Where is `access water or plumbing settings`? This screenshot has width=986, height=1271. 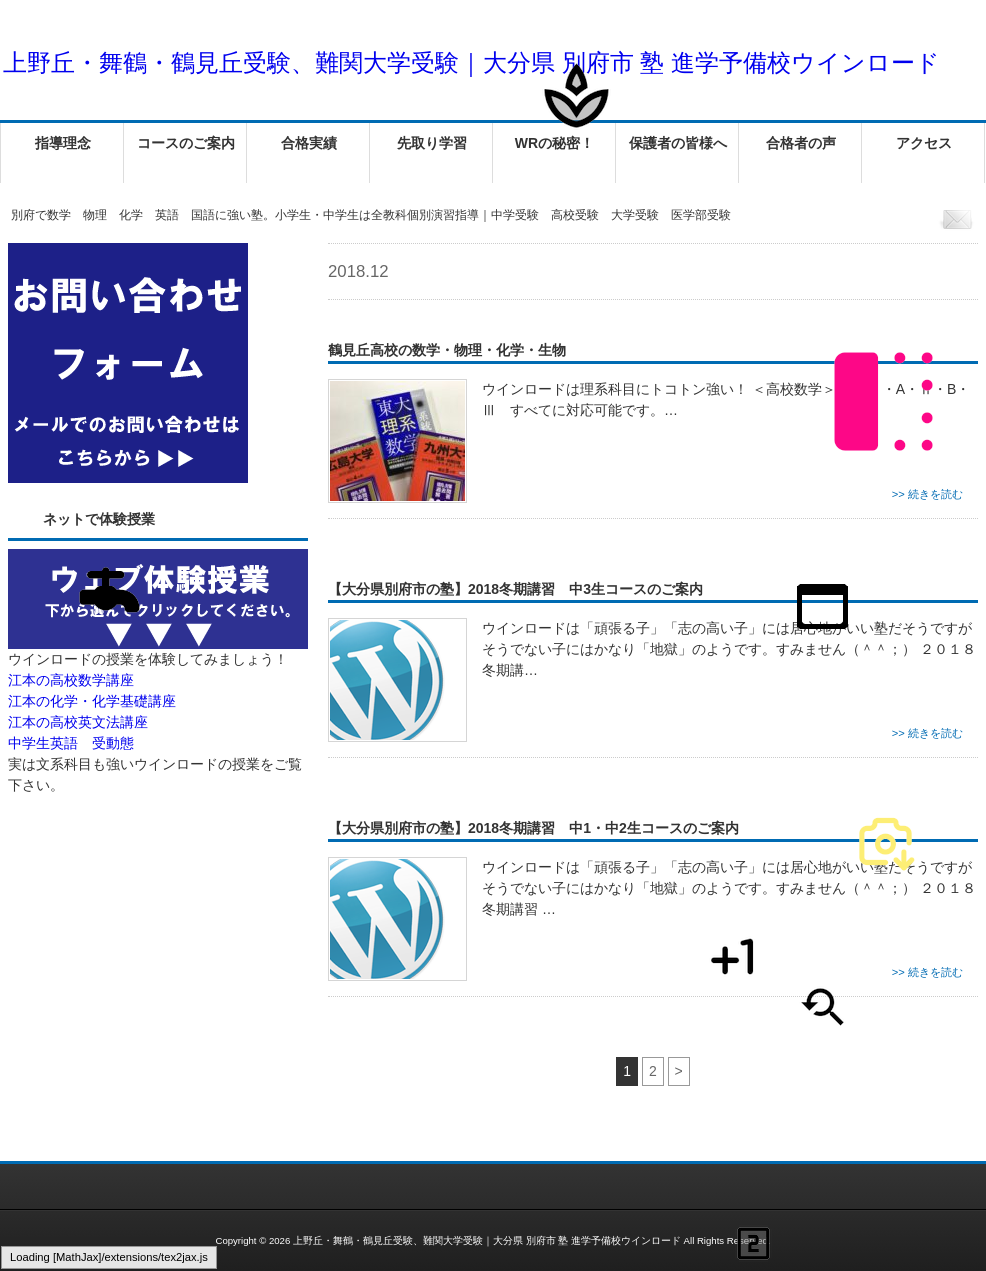 access water or plumbing settings is located at coordinates (109, 593).